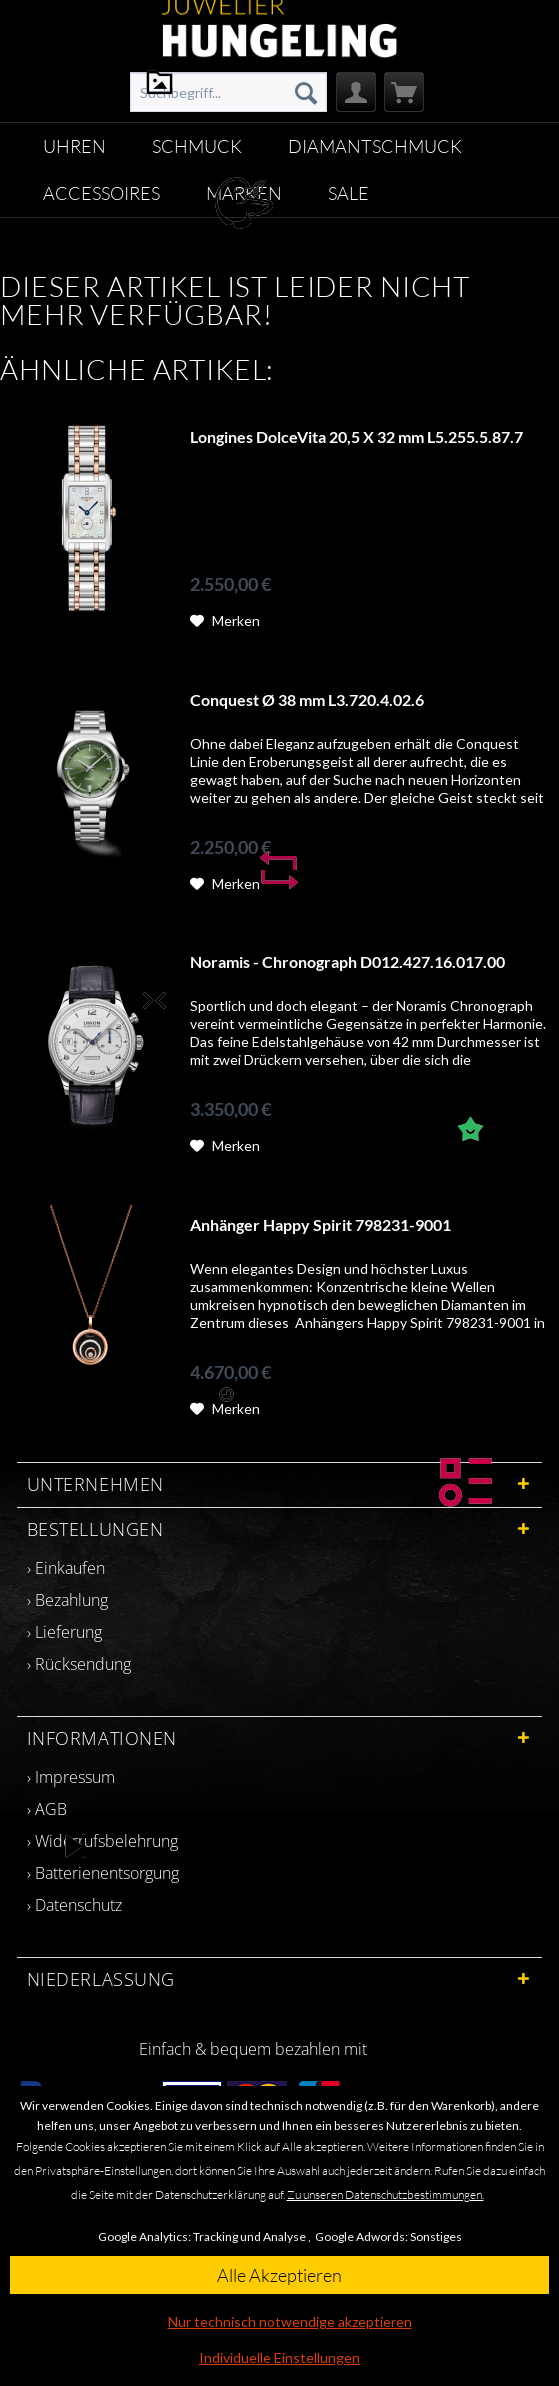  Describe the element at coordinates (279, 870) in the screenshot. I see `enable repeat playback mode` at that location.